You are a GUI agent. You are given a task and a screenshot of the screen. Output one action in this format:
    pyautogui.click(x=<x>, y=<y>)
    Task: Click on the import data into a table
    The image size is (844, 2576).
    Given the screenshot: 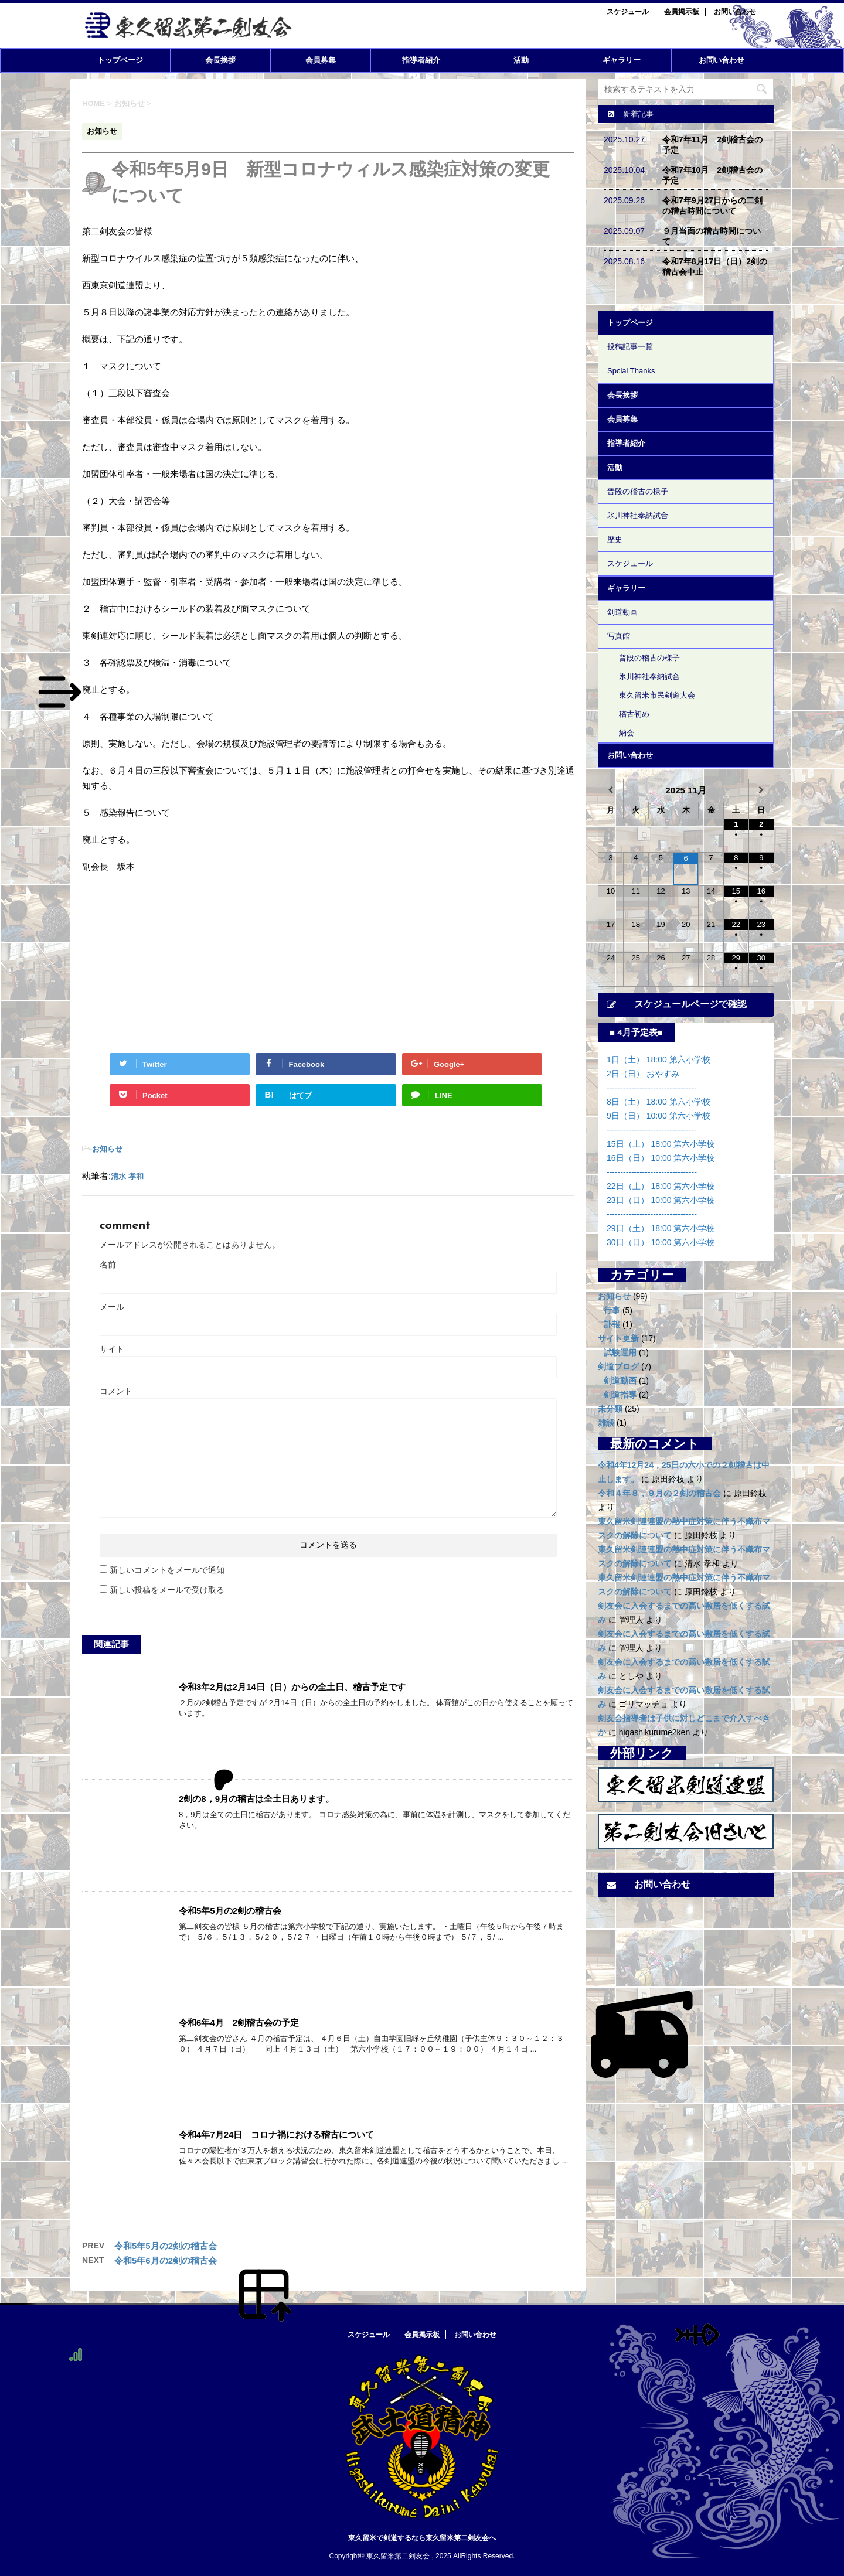 What is the action you would take?
    pyautogui.click(x=264, y=2294)
    